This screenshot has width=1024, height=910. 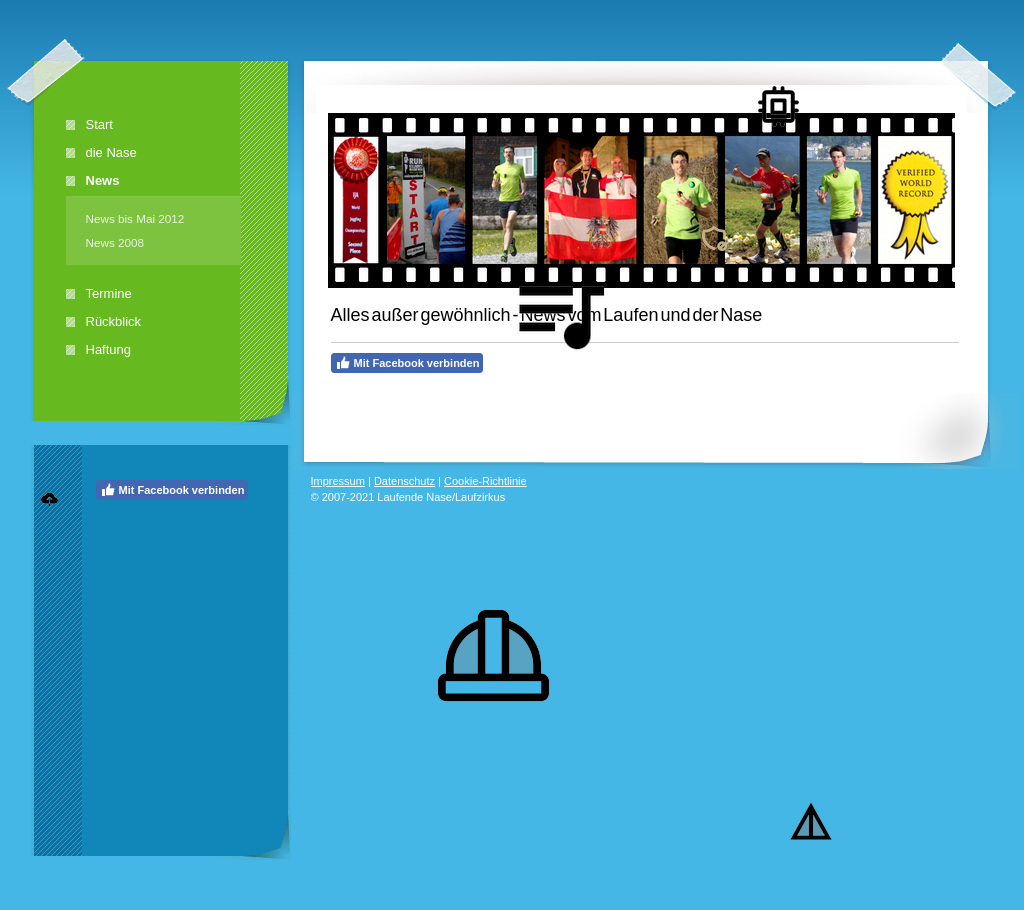 I want to click on upload a file to the cloud, so click(x=49, y=499).